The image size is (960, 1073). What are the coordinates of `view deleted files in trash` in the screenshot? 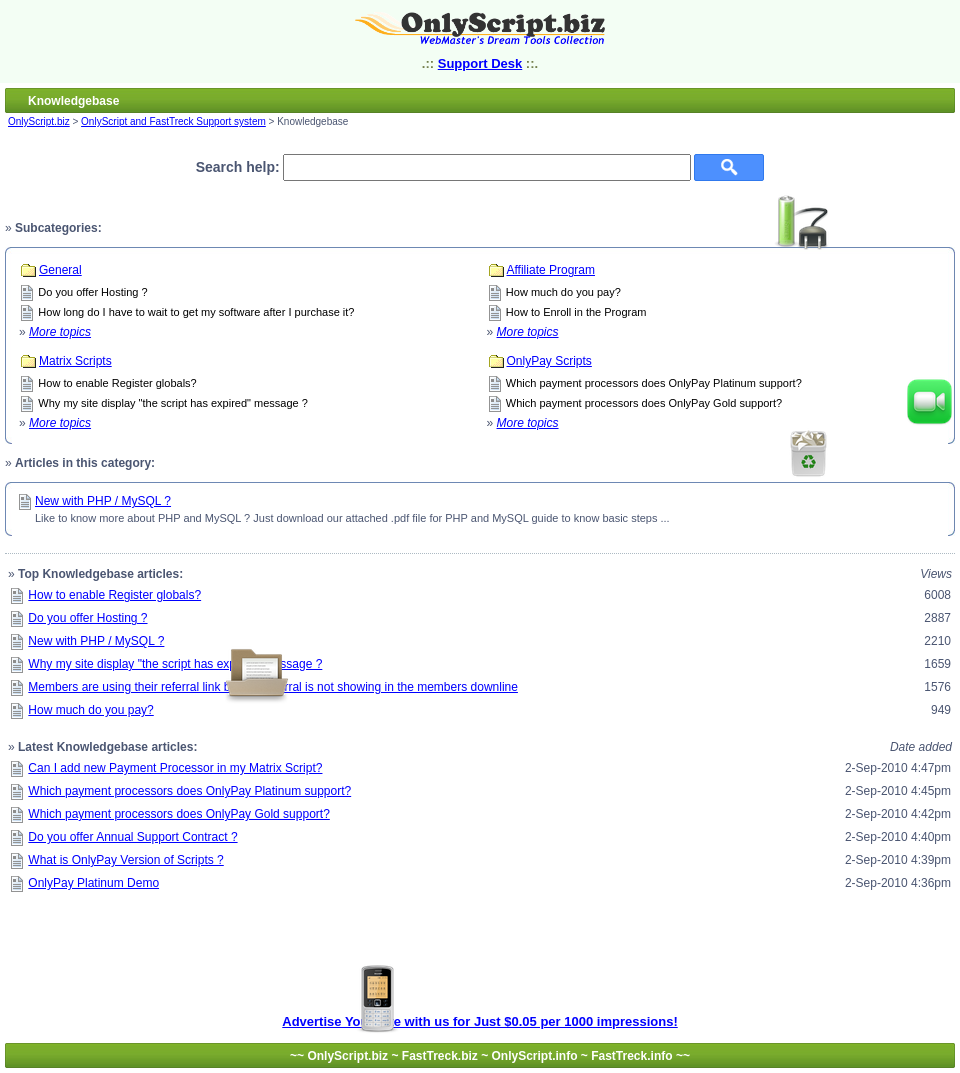 It's located at (808, 453).